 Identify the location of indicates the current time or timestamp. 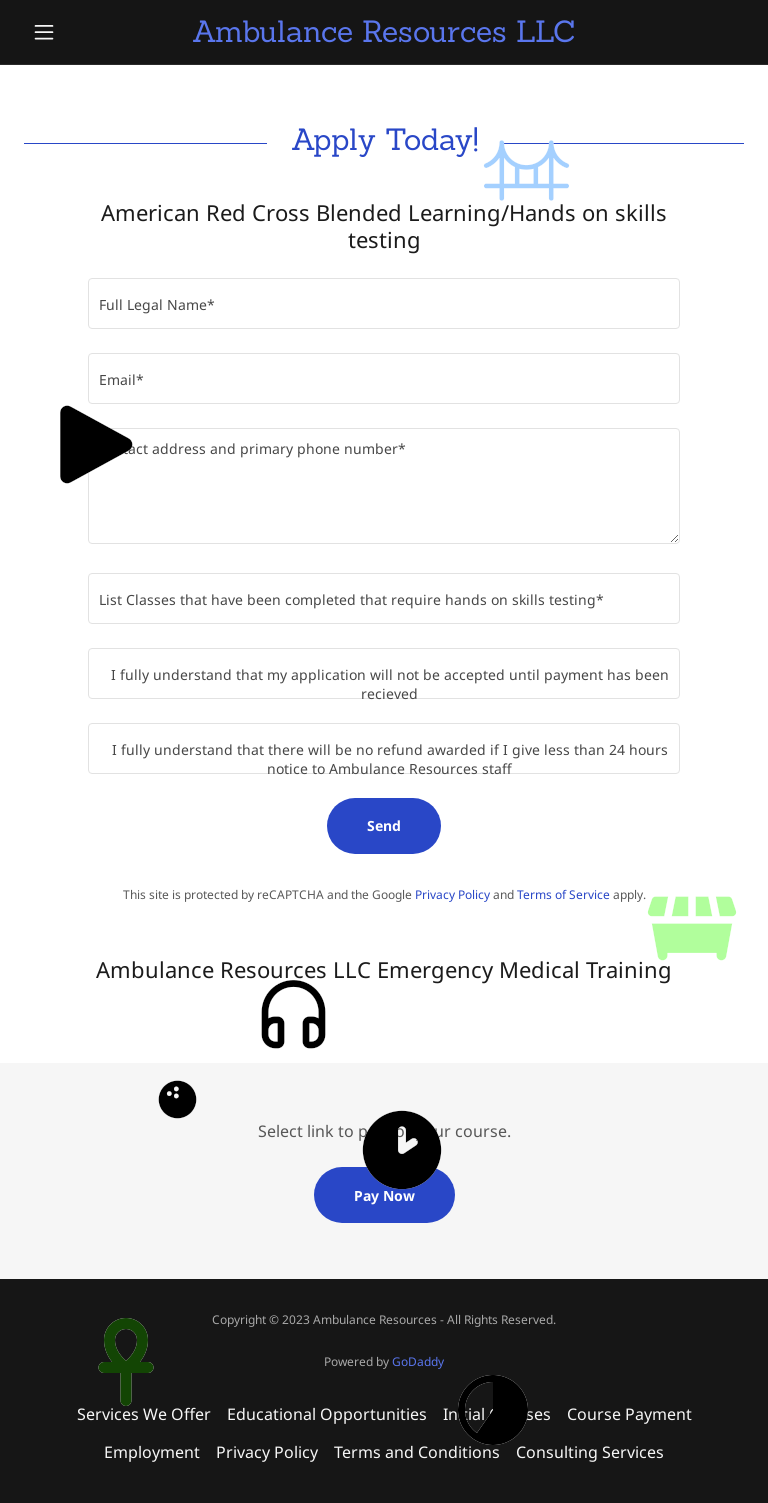
(402, 1150).